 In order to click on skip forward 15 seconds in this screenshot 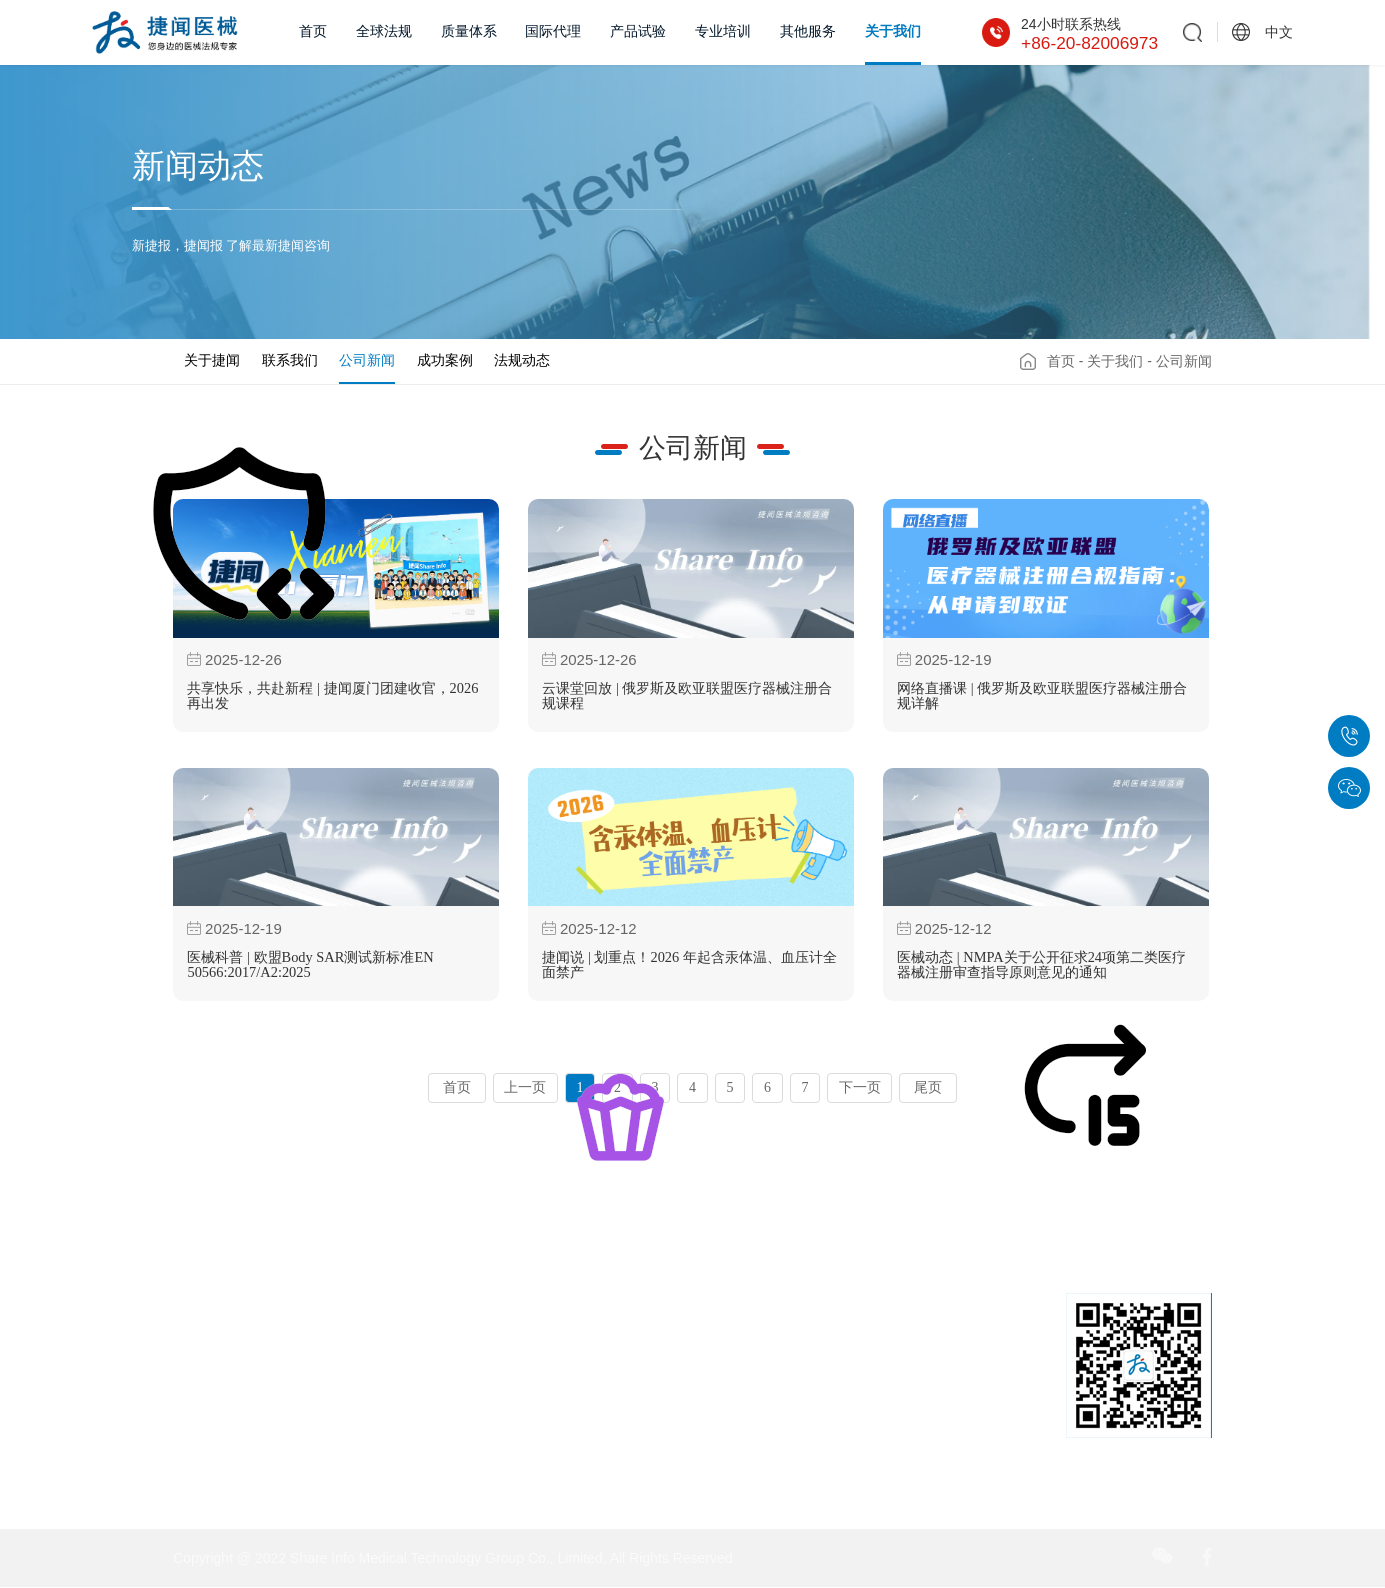, I will do `click(1088, 1088)`.